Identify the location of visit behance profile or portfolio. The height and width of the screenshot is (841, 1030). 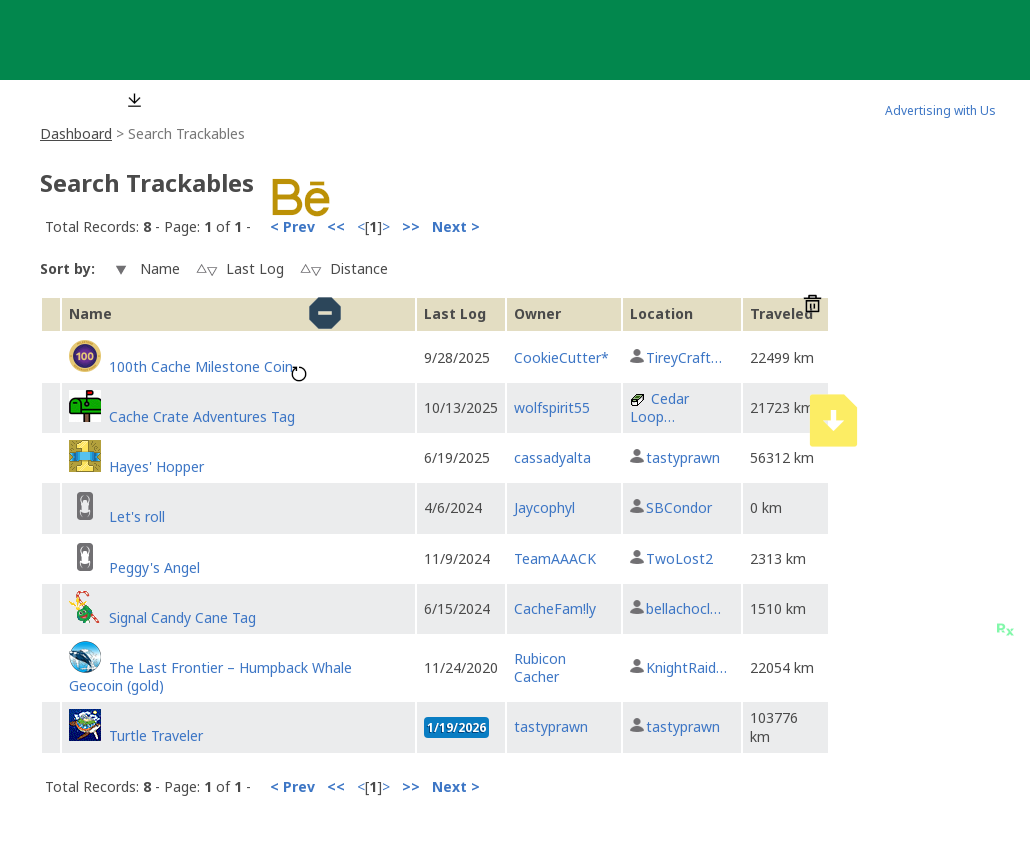
(301, 197).